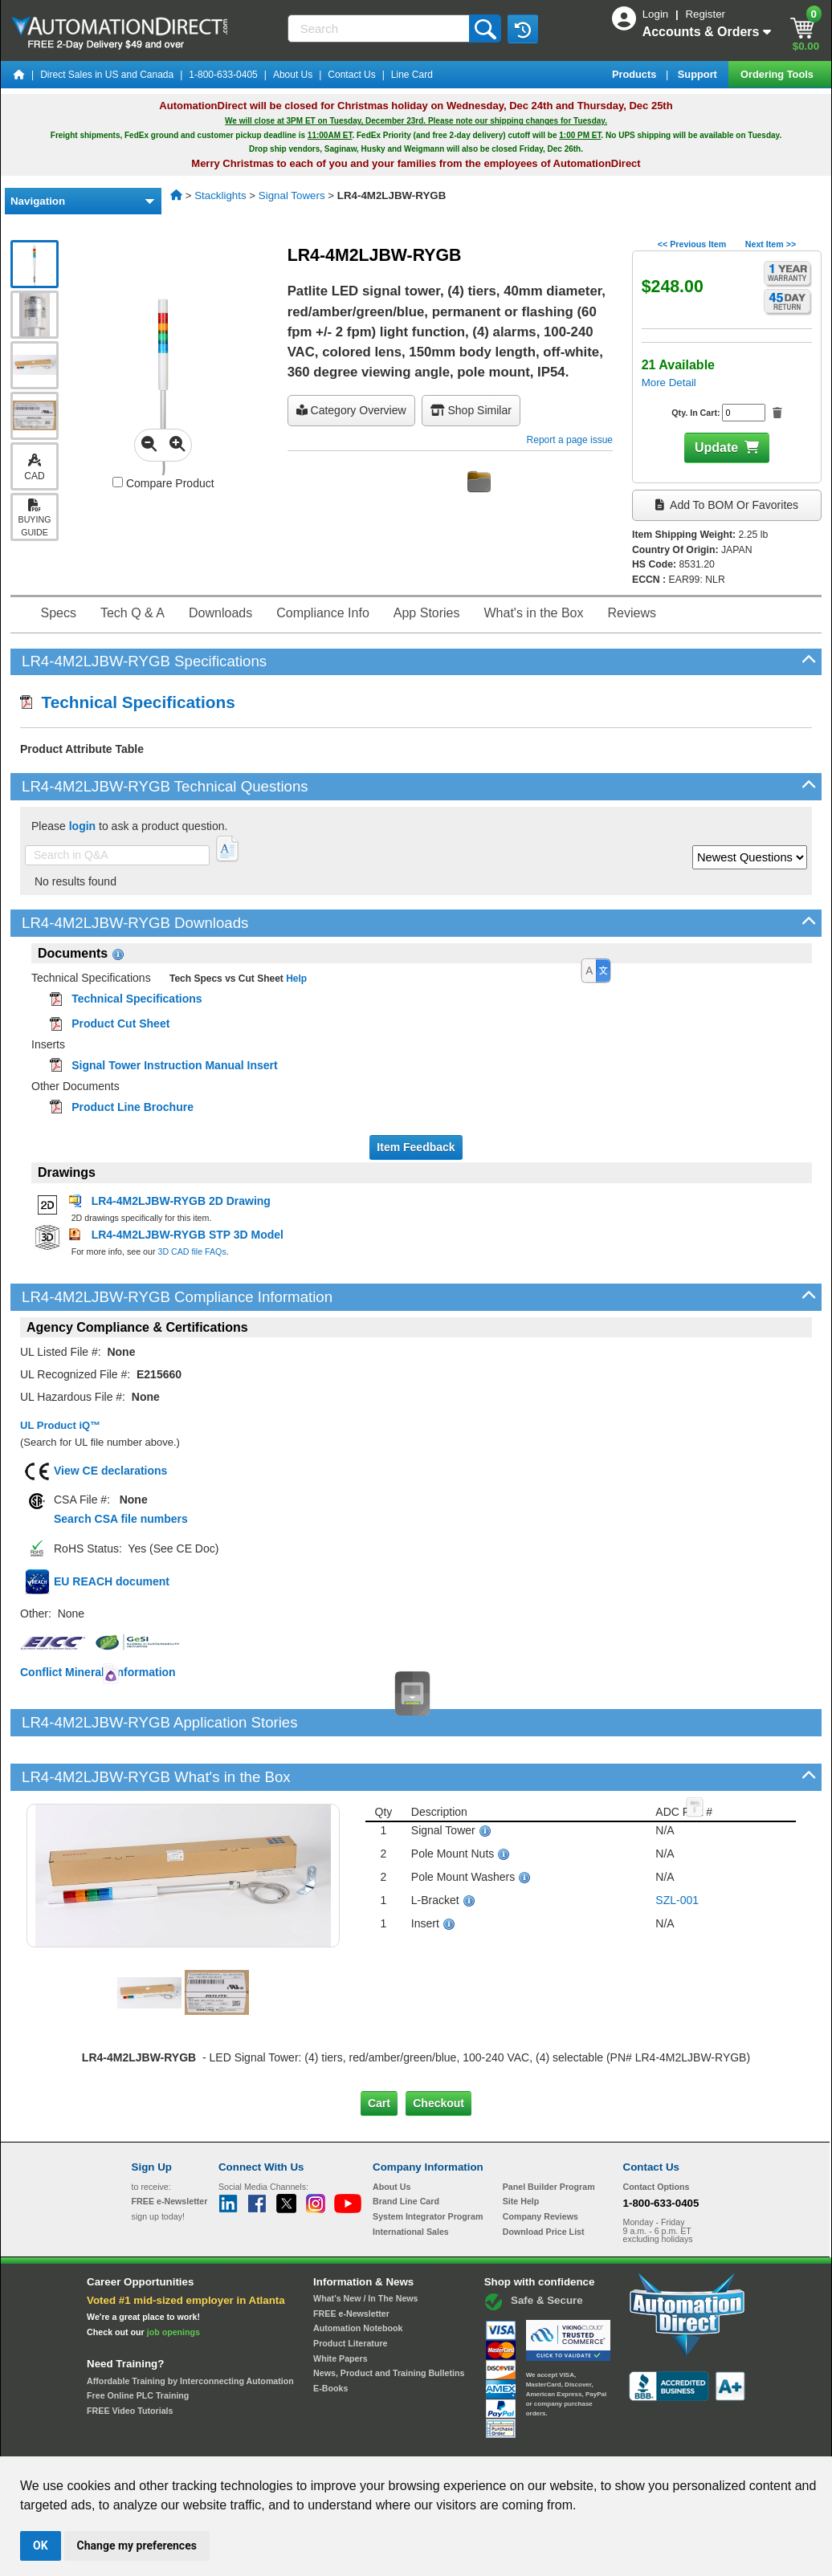 This screenshot has height=2576, width=832. I want to click on NES game ROM file, so click(412, 1693).